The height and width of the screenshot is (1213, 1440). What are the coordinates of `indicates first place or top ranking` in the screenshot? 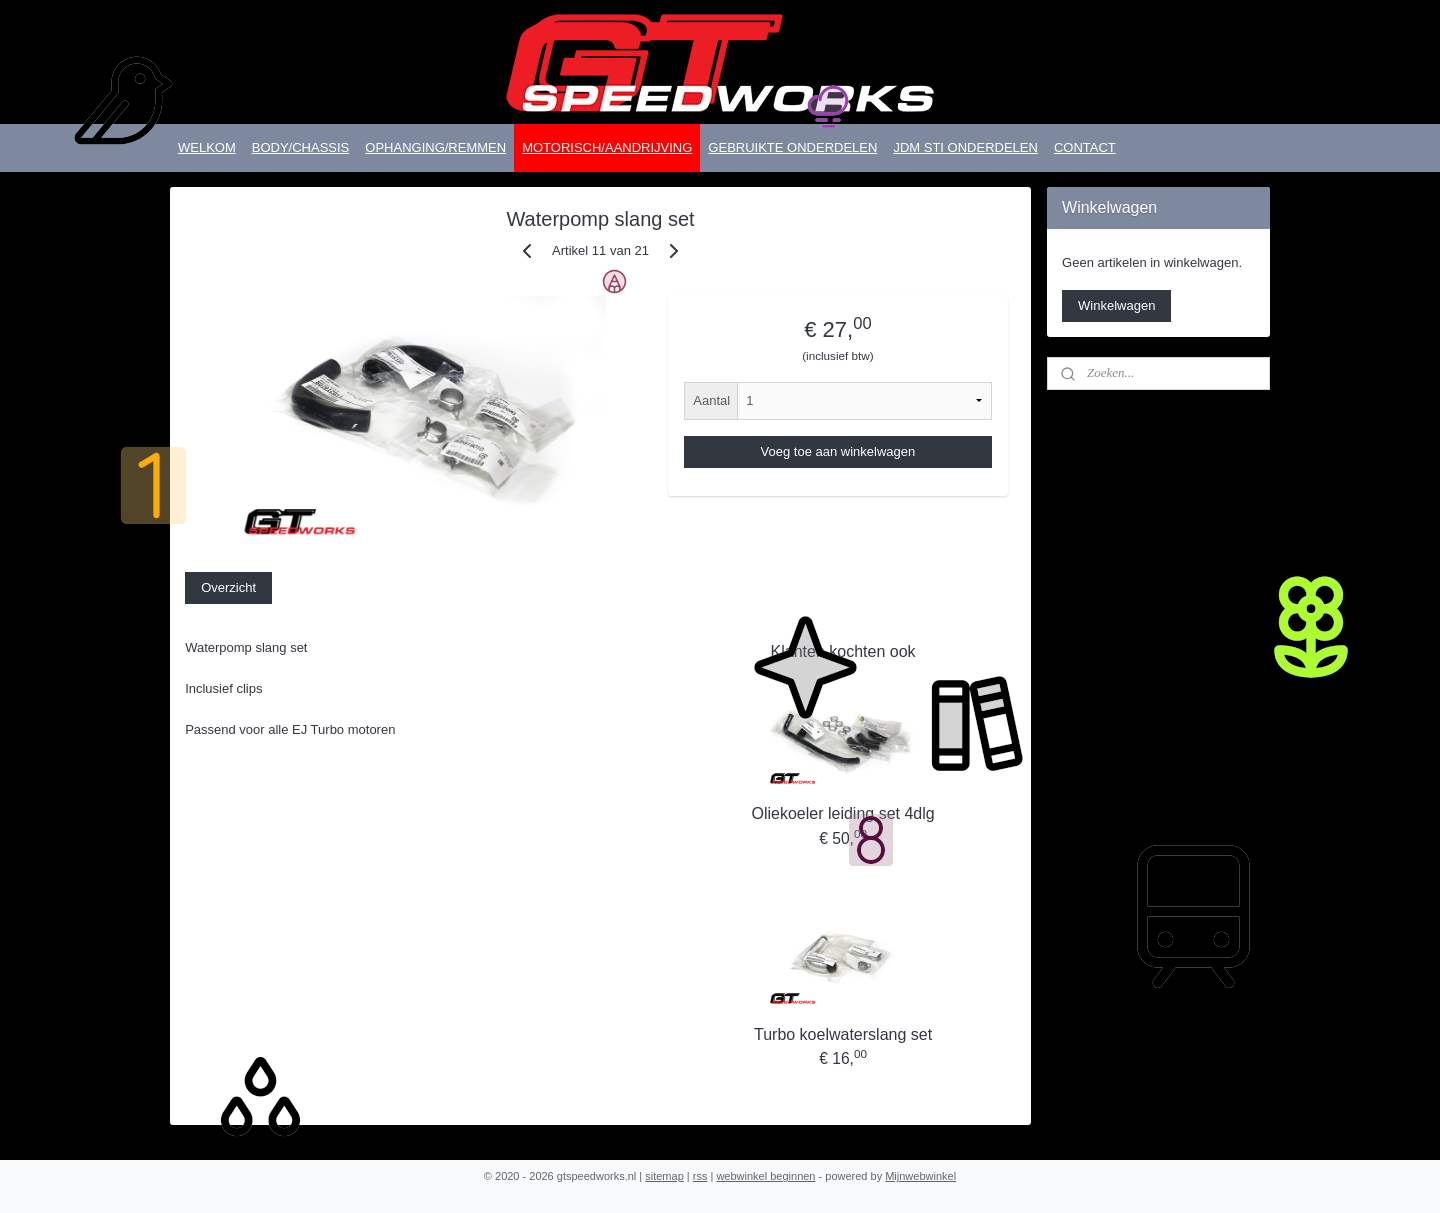 It's located at (153, 485).